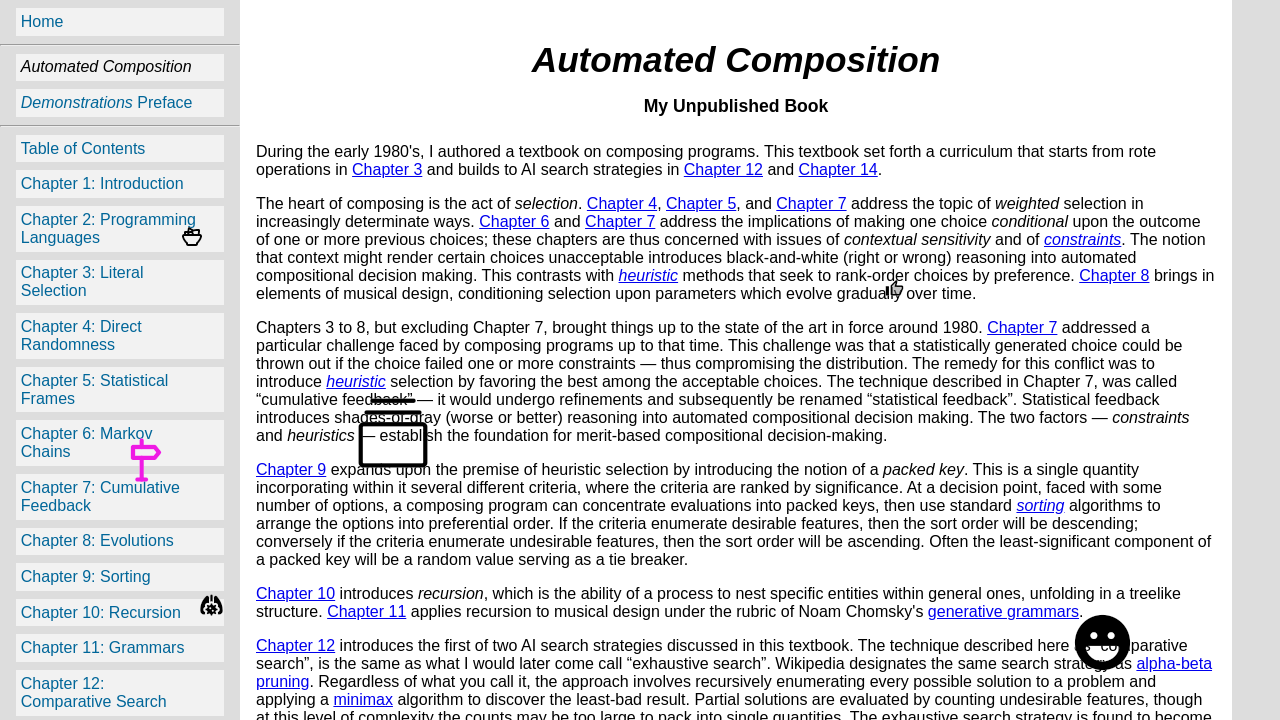  I want to click on react with laughter to a post or message, so click(1102, 642).